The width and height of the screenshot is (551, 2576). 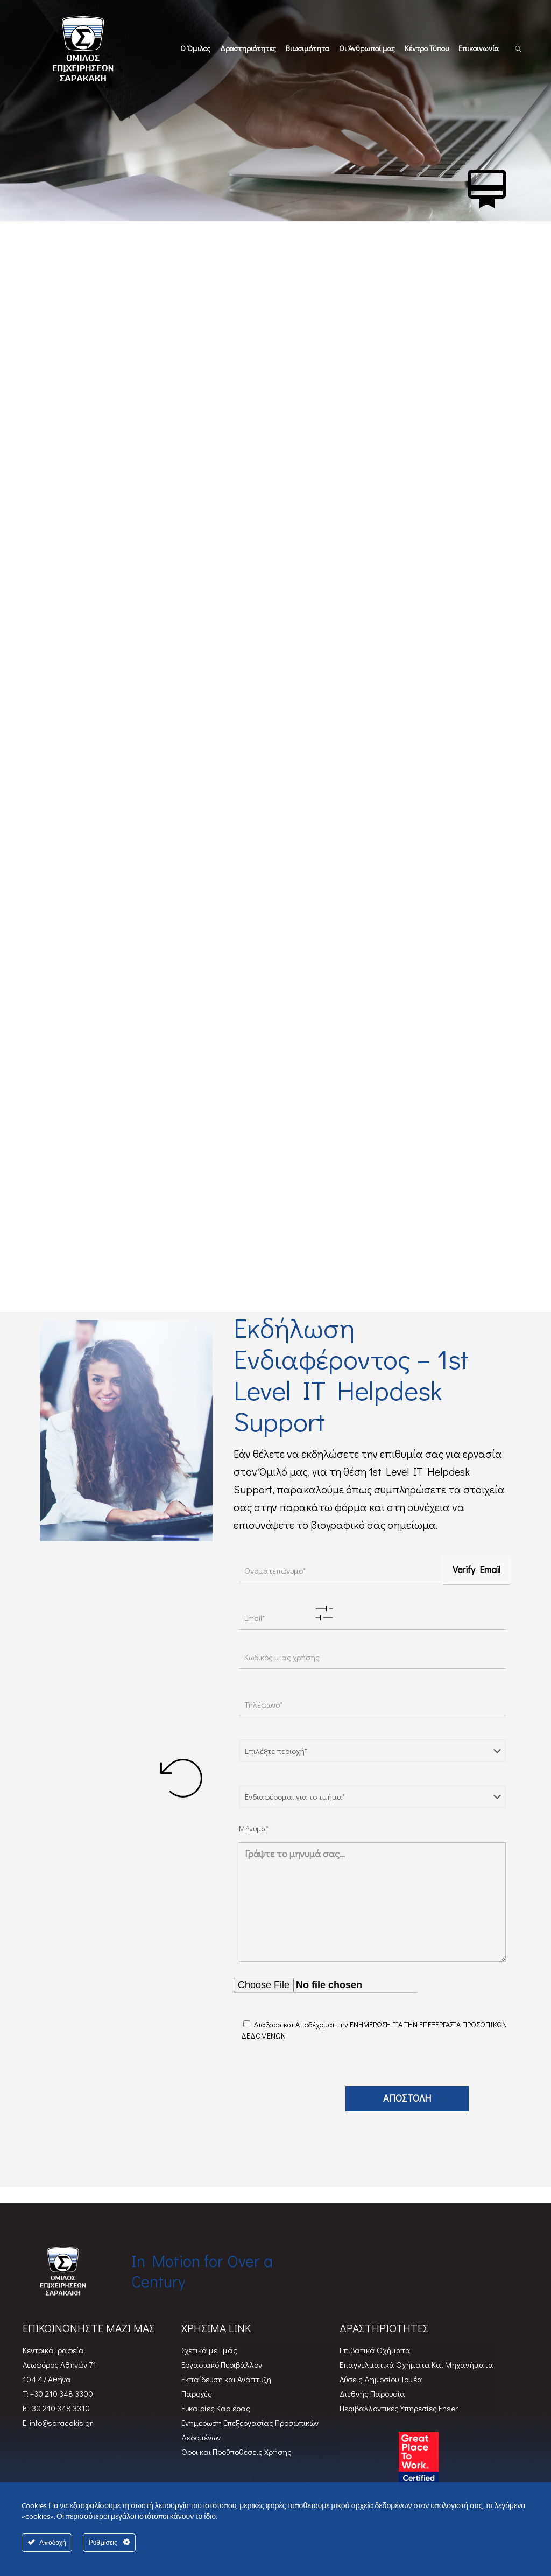 What do you see at coordinates (487, 189) in the screenshot?
I see `view membership card details` at bounding box center [487, 189].